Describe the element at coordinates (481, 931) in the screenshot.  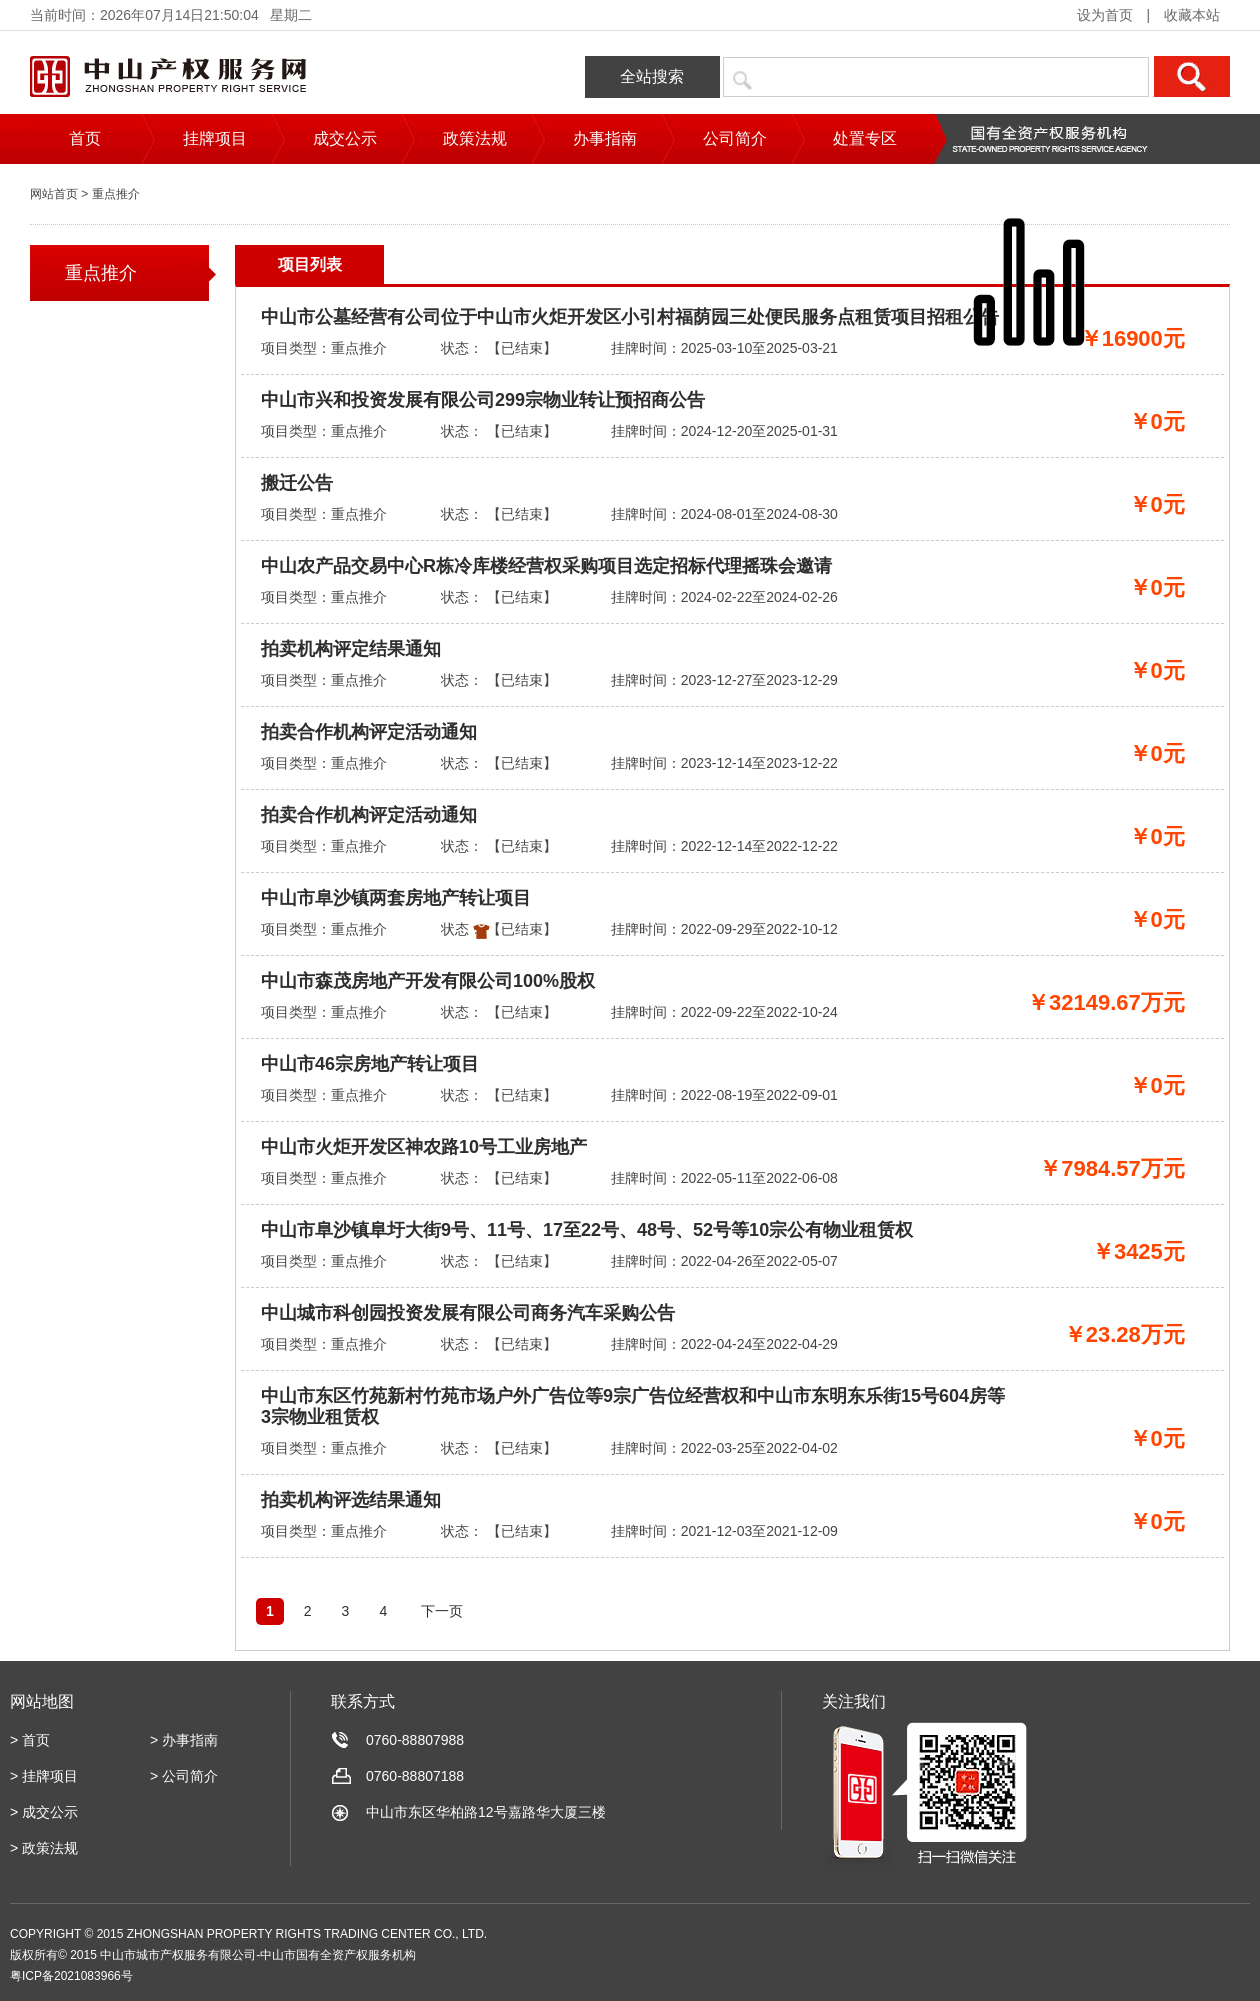
I see `browse clothing or apparel items` at that location.